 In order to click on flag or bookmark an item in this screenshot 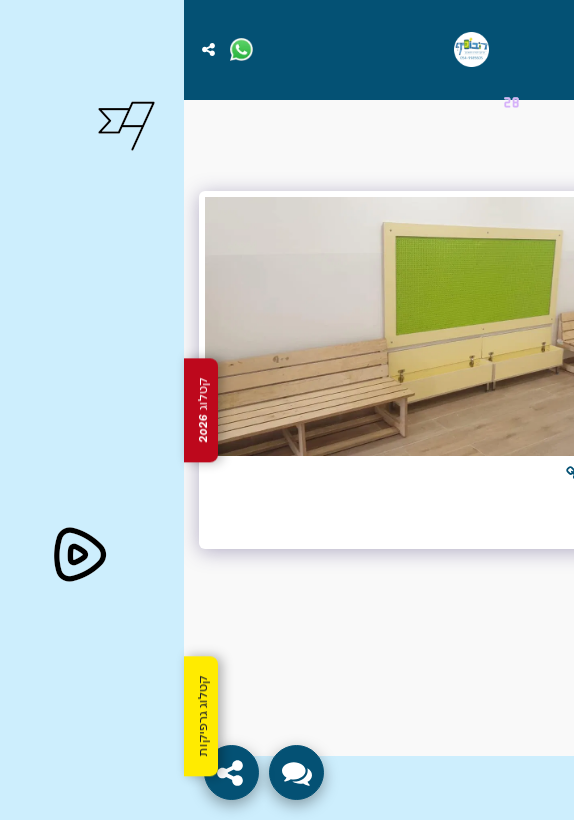, I will do `click(126, 124)`.